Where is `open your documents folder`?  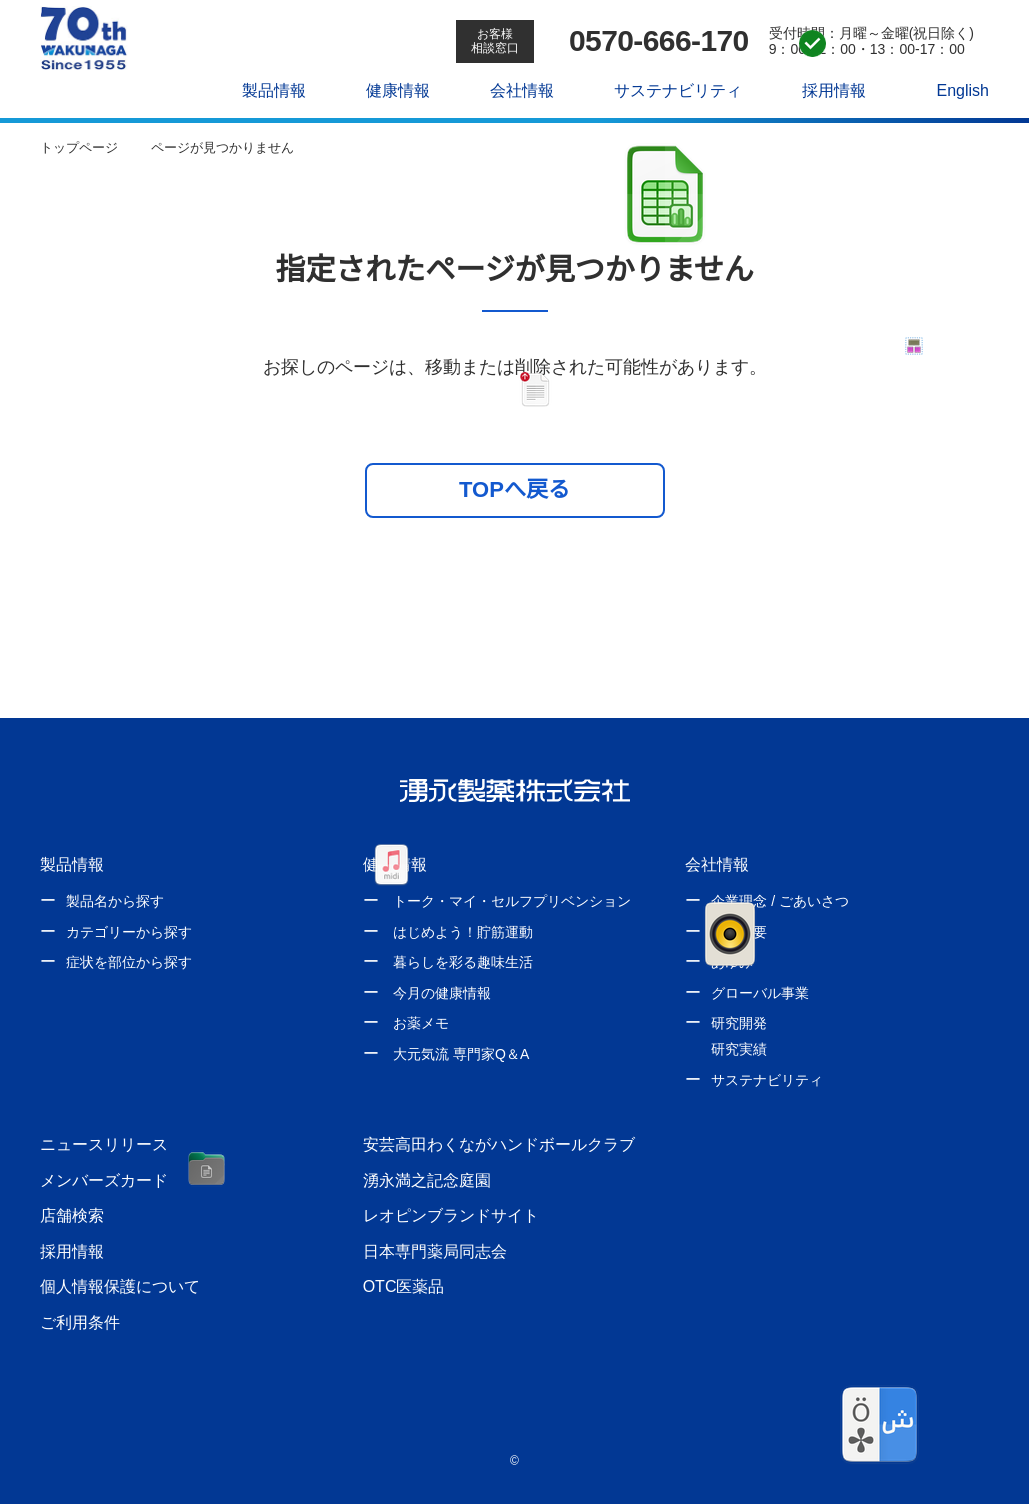
open your documents folder is located at coordinates (206, 1168).